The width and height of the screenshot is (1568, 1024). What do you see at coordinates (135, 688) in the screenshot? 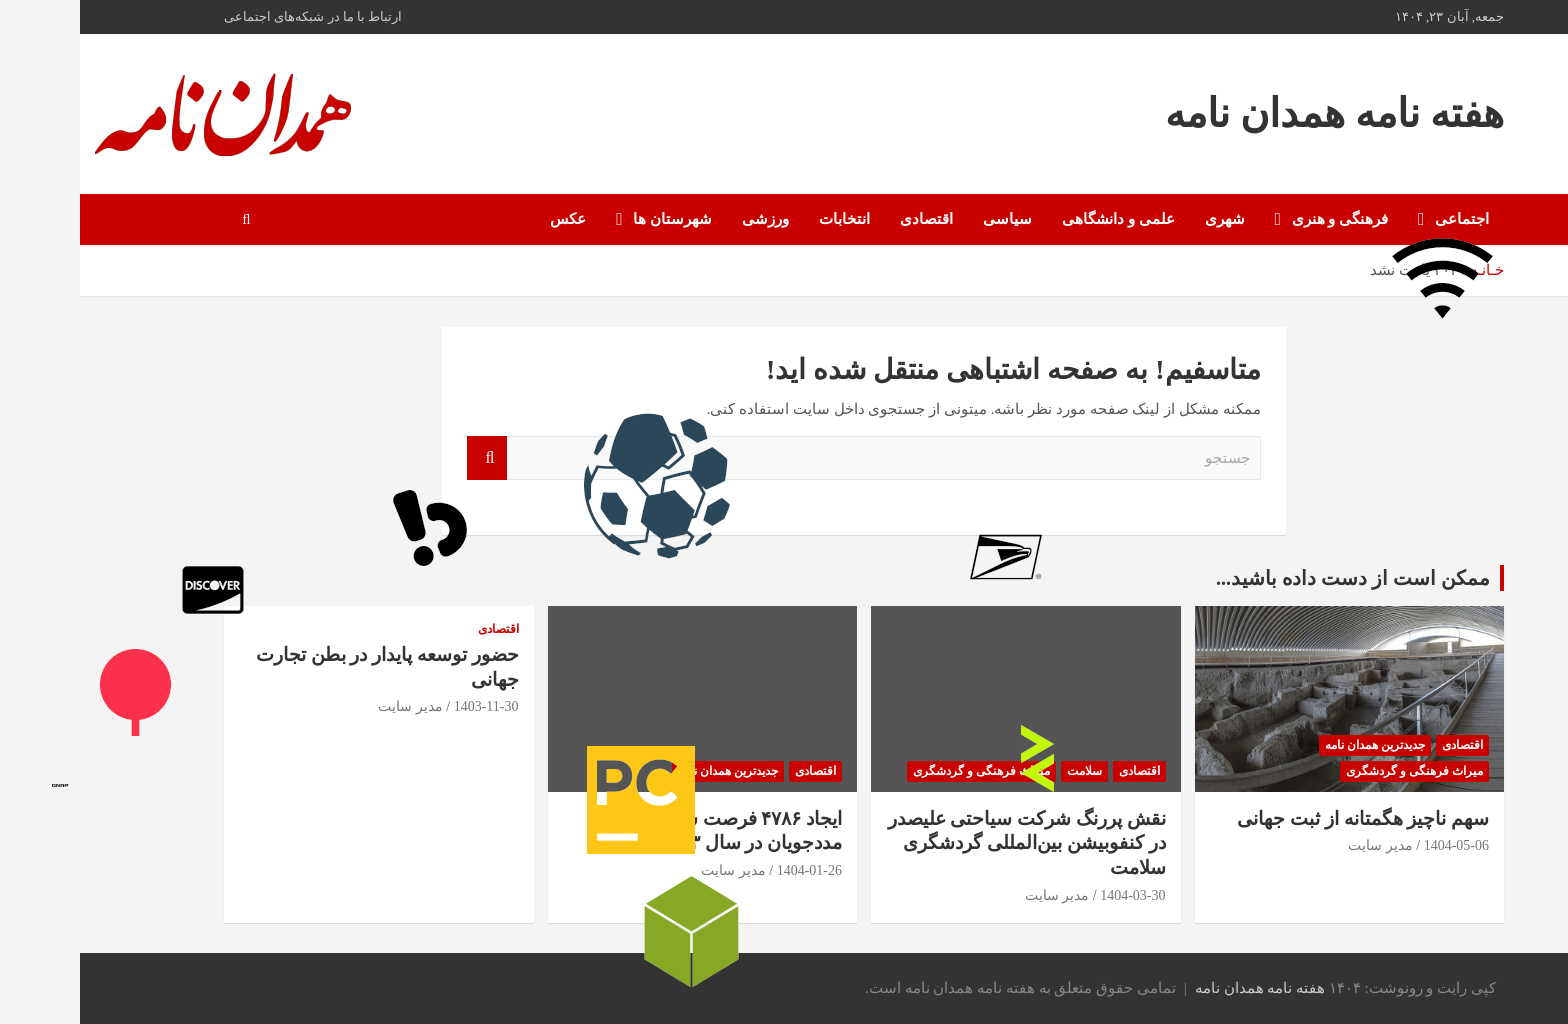
I see `mark a location on the map` at bounding box center [135, 688].